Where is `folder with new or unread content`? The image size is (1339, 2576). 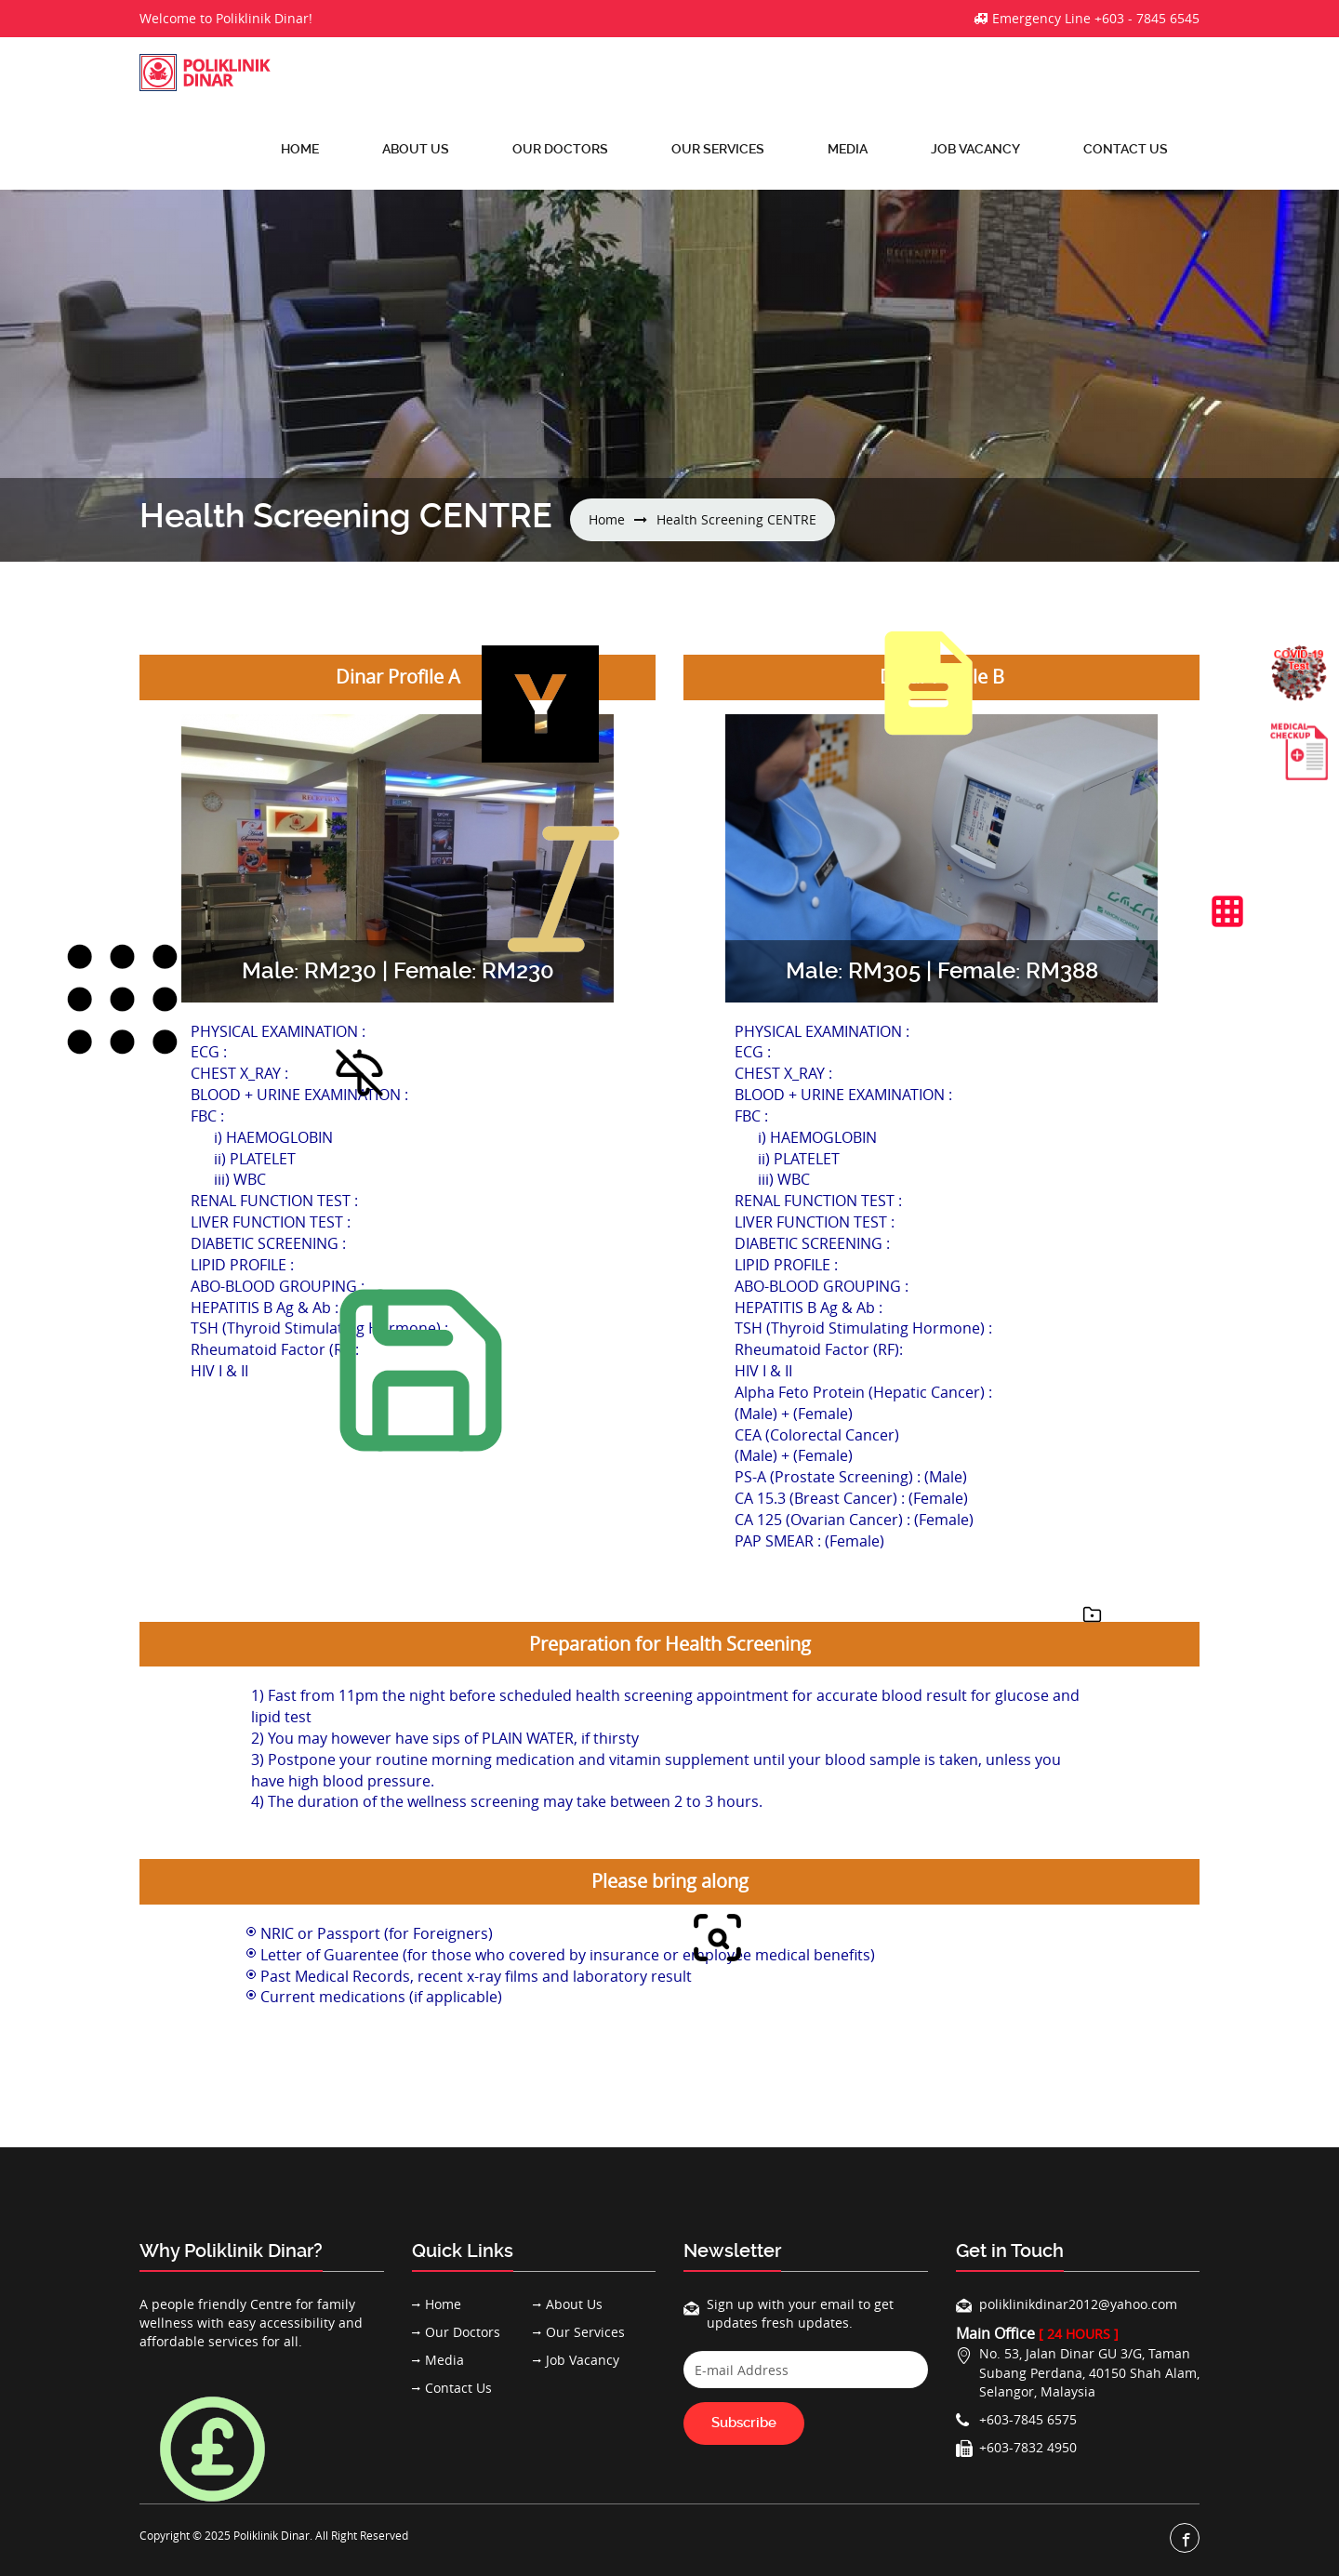 folder with new or unread content is located at coordinates (1092, 1614).